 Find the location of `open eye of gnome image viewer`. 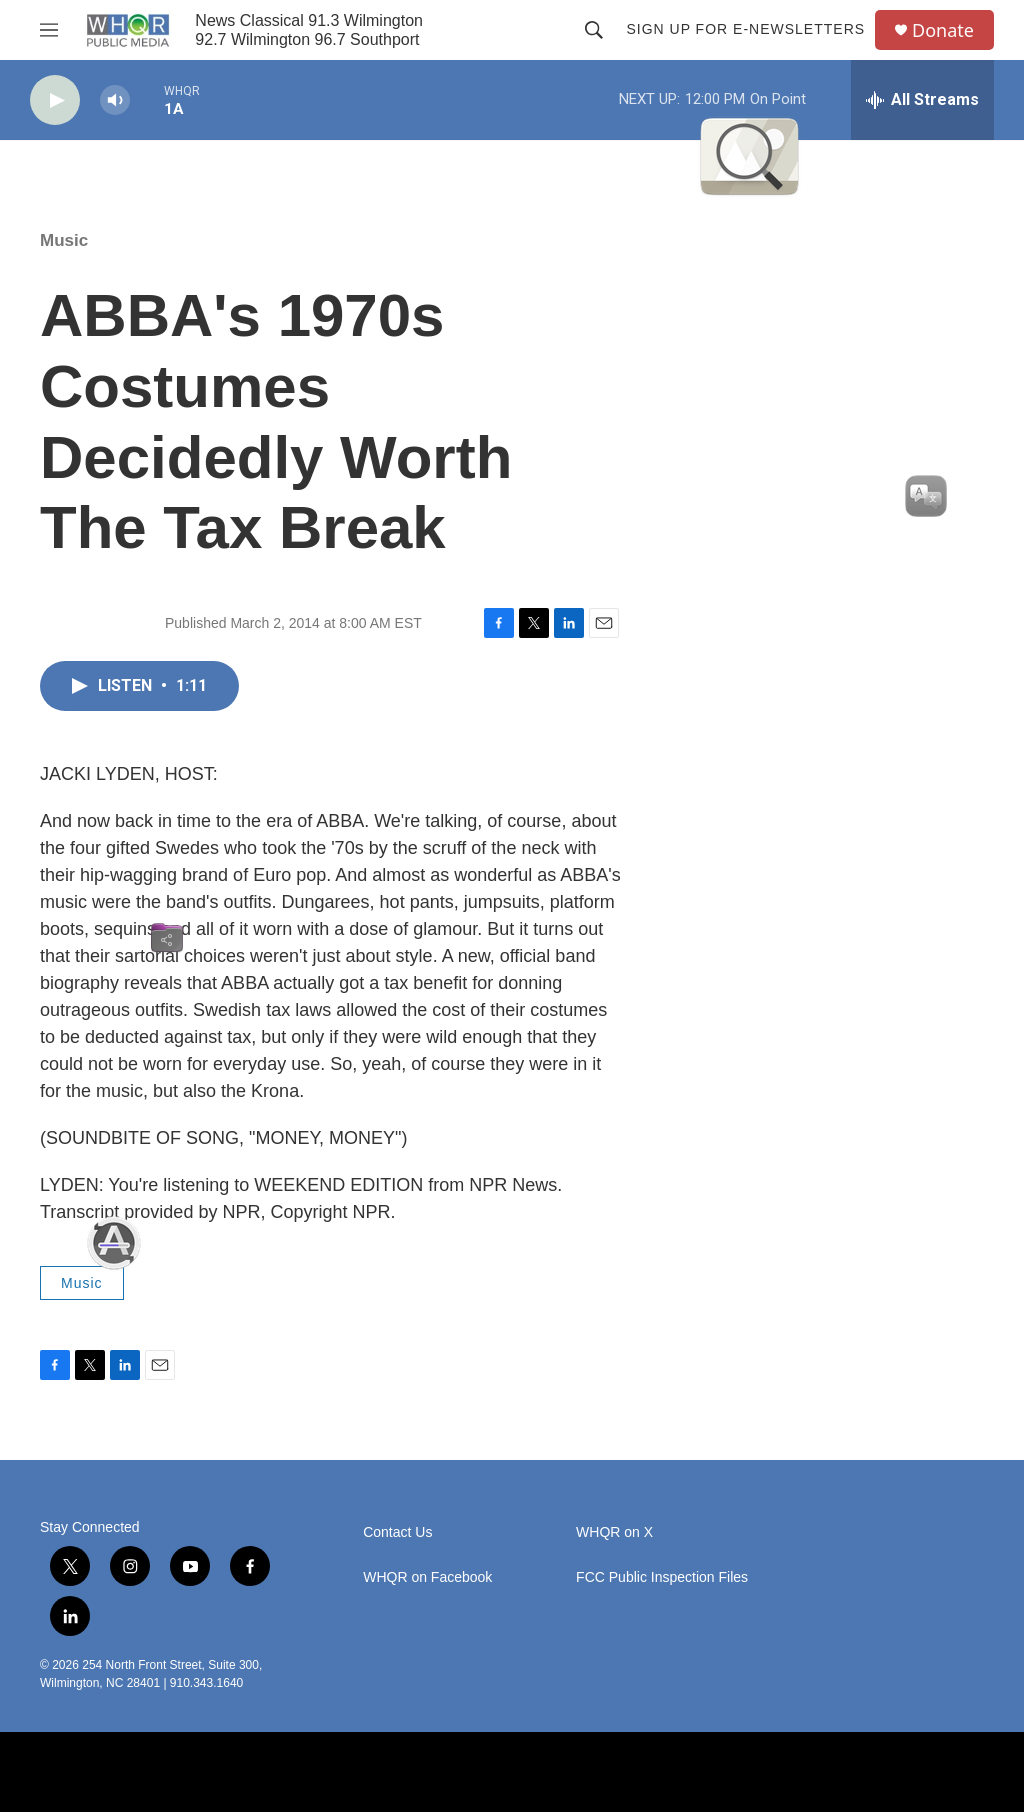

open eye of gnome image viewer is located at coordinates (749, 156).